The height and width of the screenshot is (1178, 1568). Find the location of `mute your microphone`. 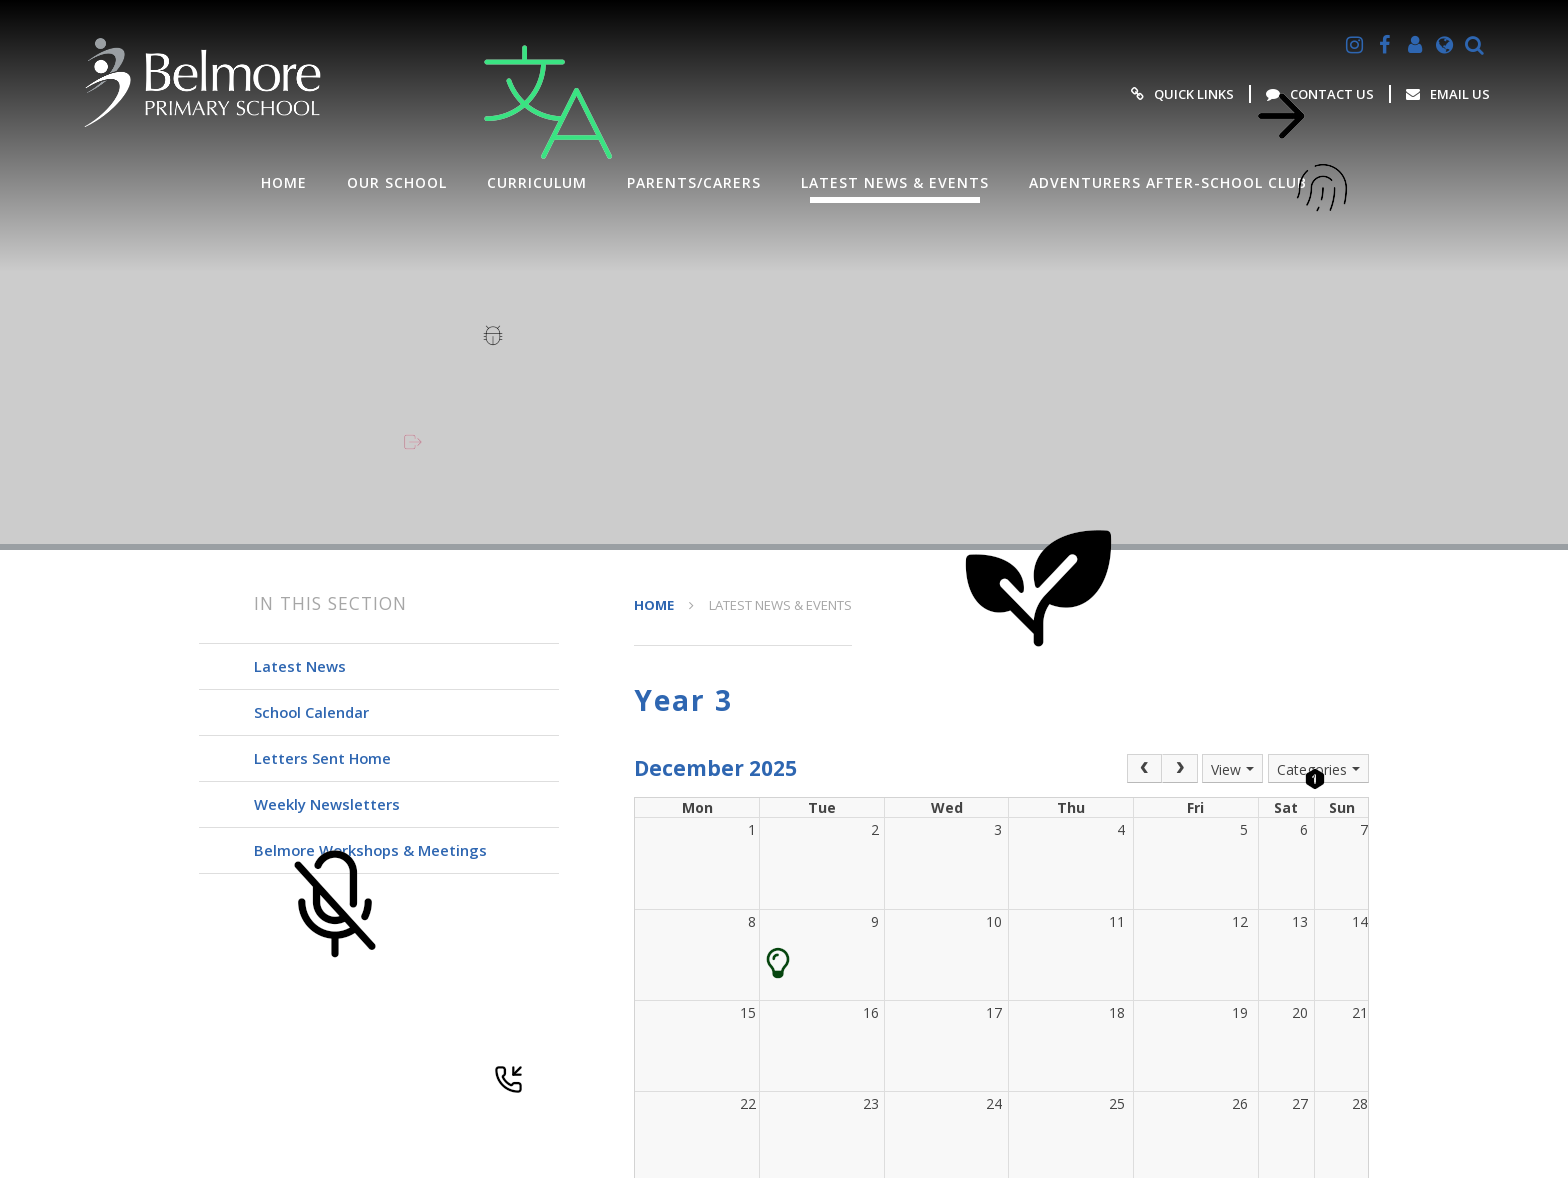

mute your microphone is located at coordinates (335, 902).